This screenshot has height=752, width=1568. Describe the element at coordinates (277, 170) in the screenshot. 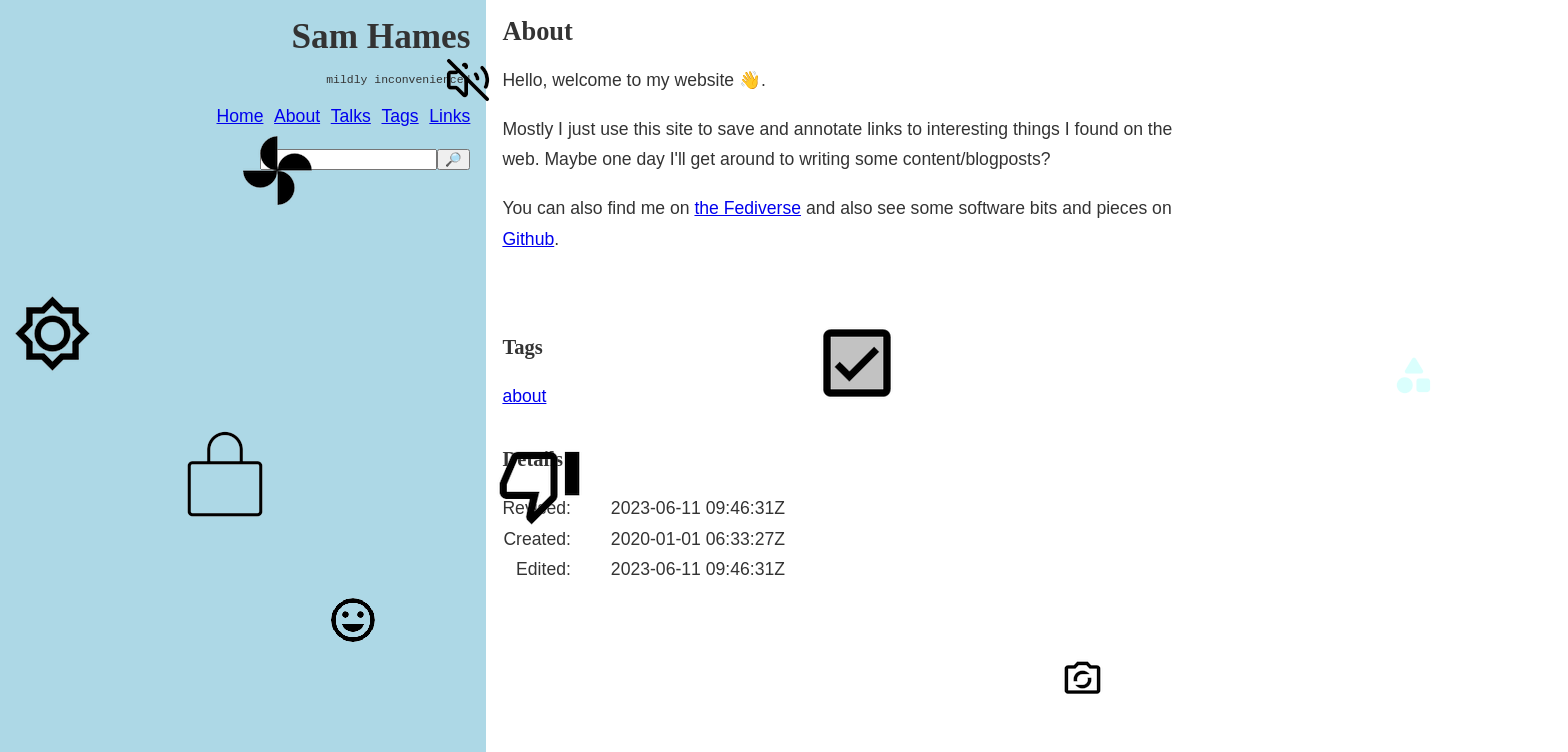

I see `access toys or games section` at that location.